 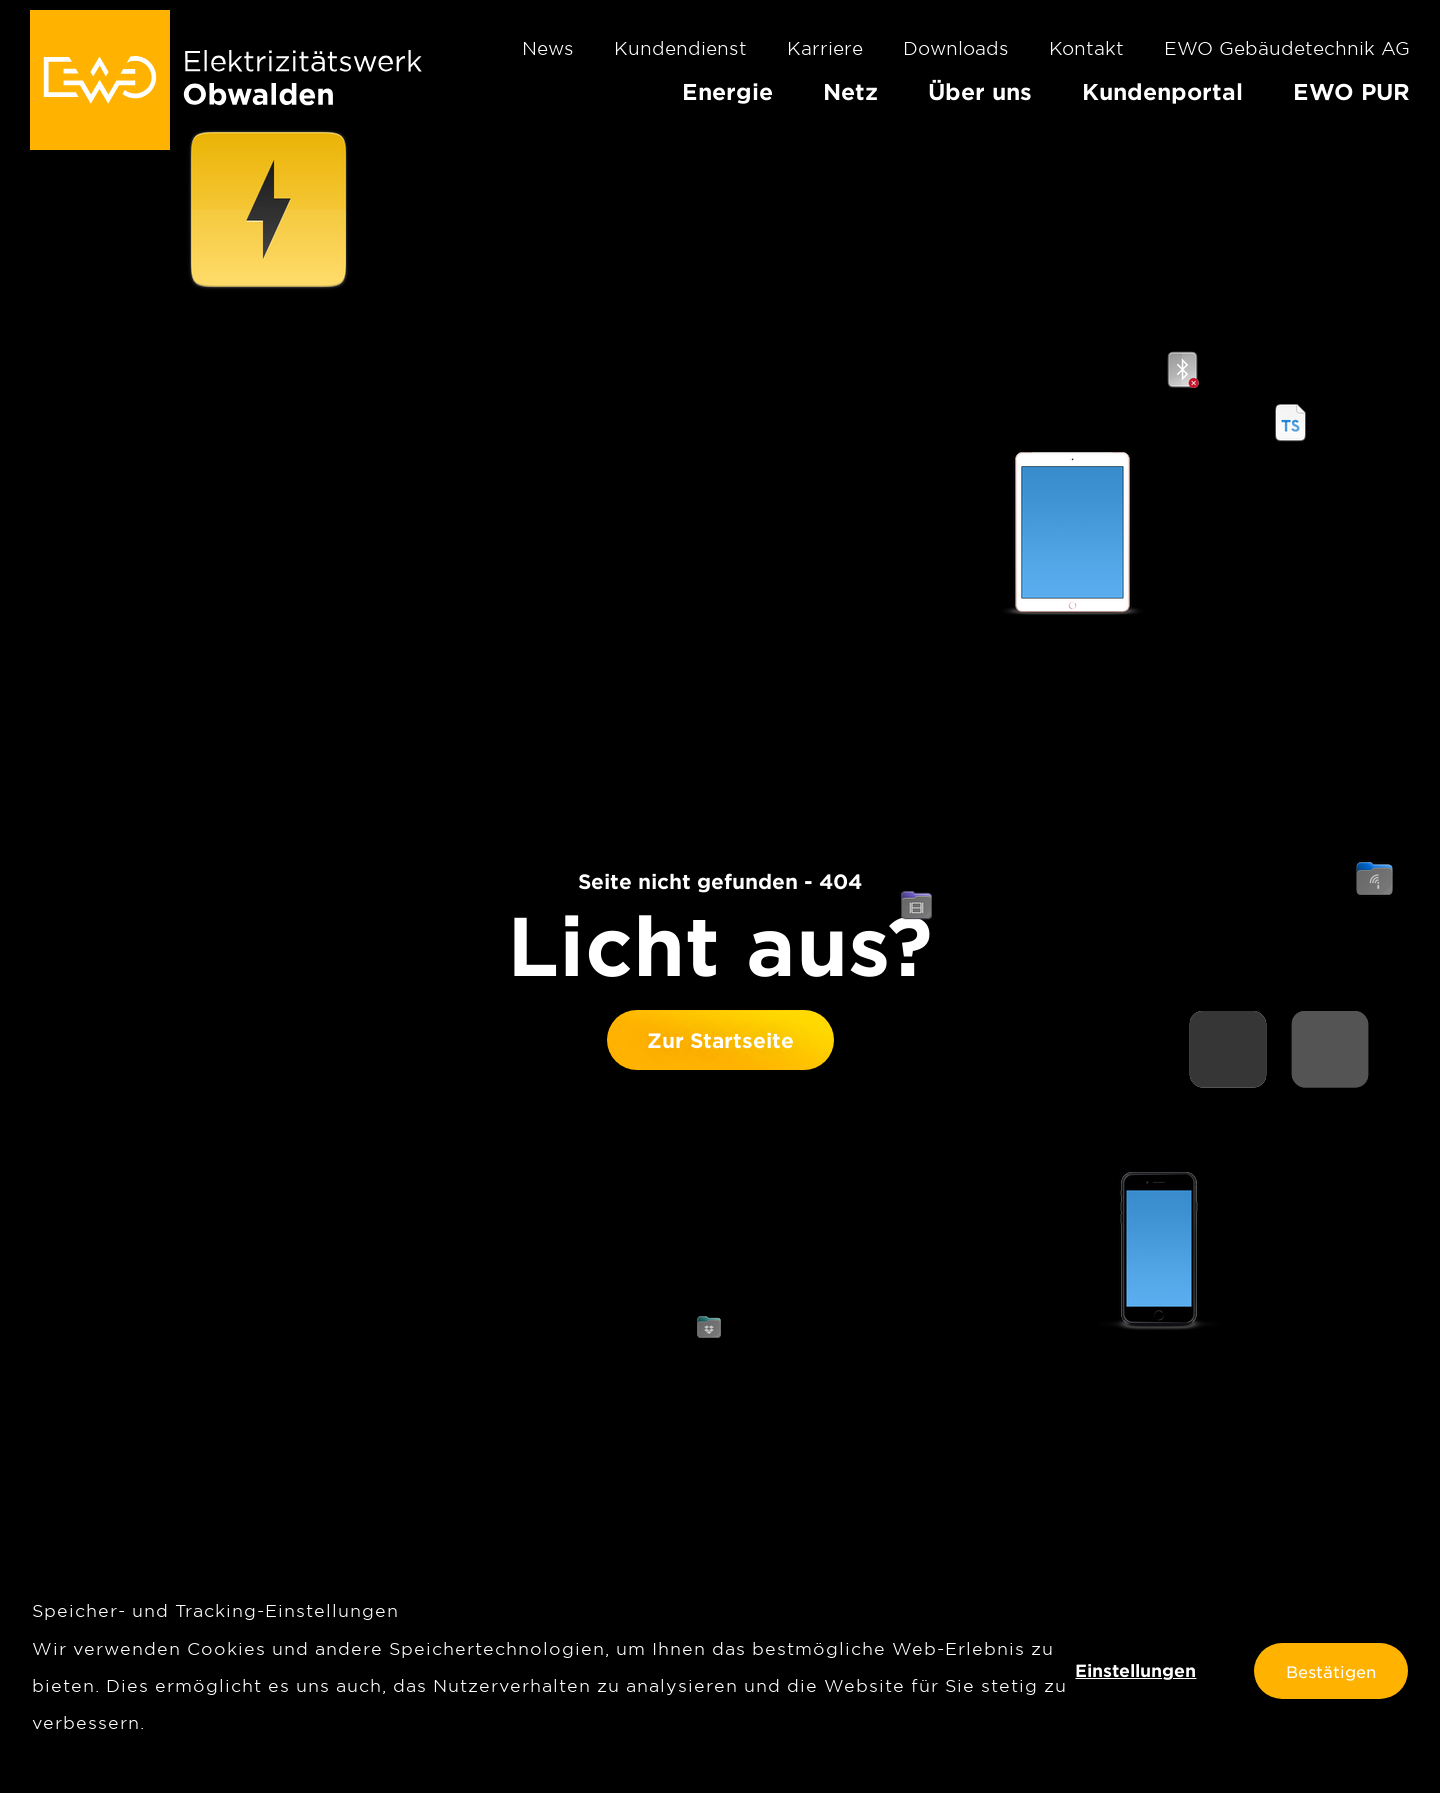 What do you see at coordinates (268, 209) in the screenshot?
I see `access power and battery settings` at bounding box center [268, 209].